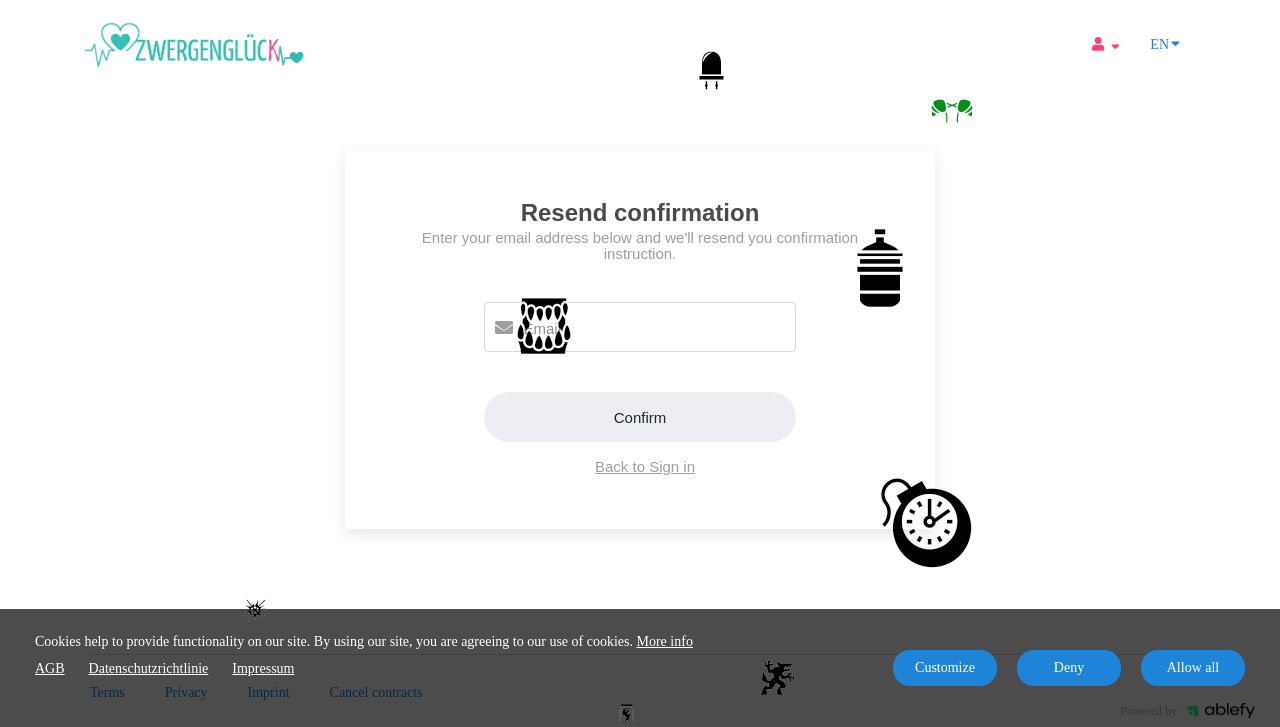  What do you see at coordinates (926, 522) in the screenshot?
I see `indicates a timed event or countdown` at bounding box center [926, 522].